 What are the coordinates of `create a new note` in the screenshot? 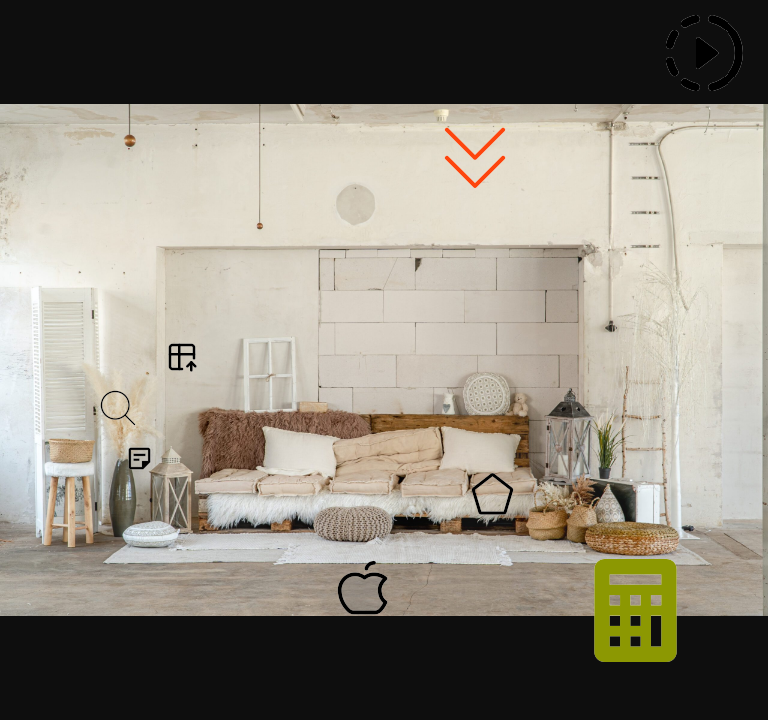 It's located at (139, 458).